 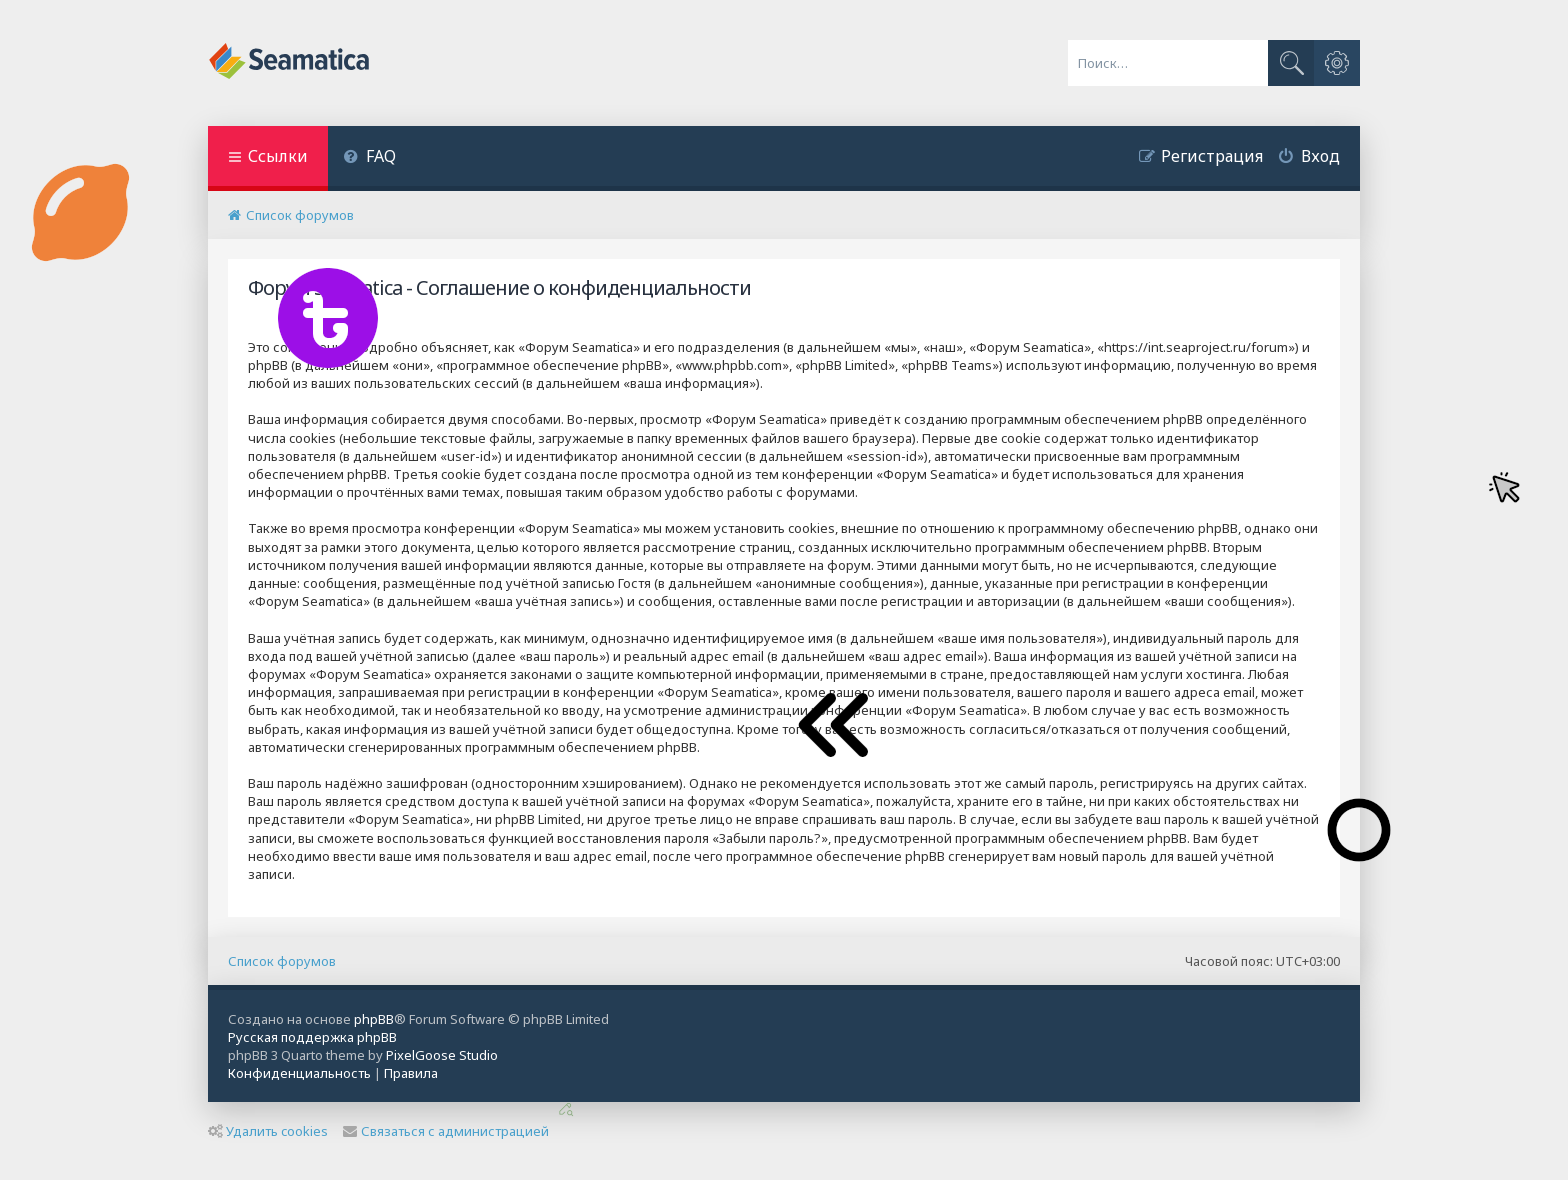 I want to click on skip to previous item or beginning, so click(x=836, y=725).